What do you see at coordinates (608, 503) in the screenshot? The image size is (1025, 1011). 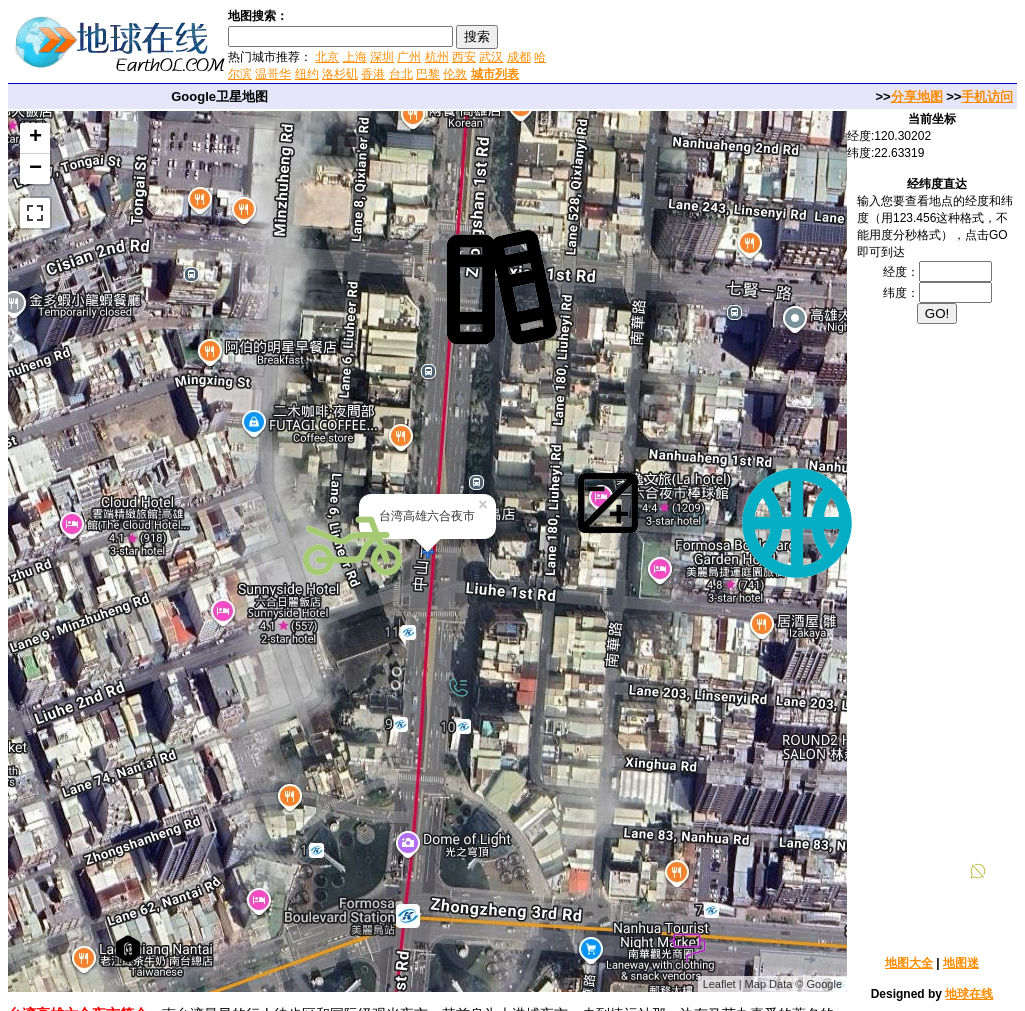 I see `adjust image exposure settings` at bounding box center [608, 503].